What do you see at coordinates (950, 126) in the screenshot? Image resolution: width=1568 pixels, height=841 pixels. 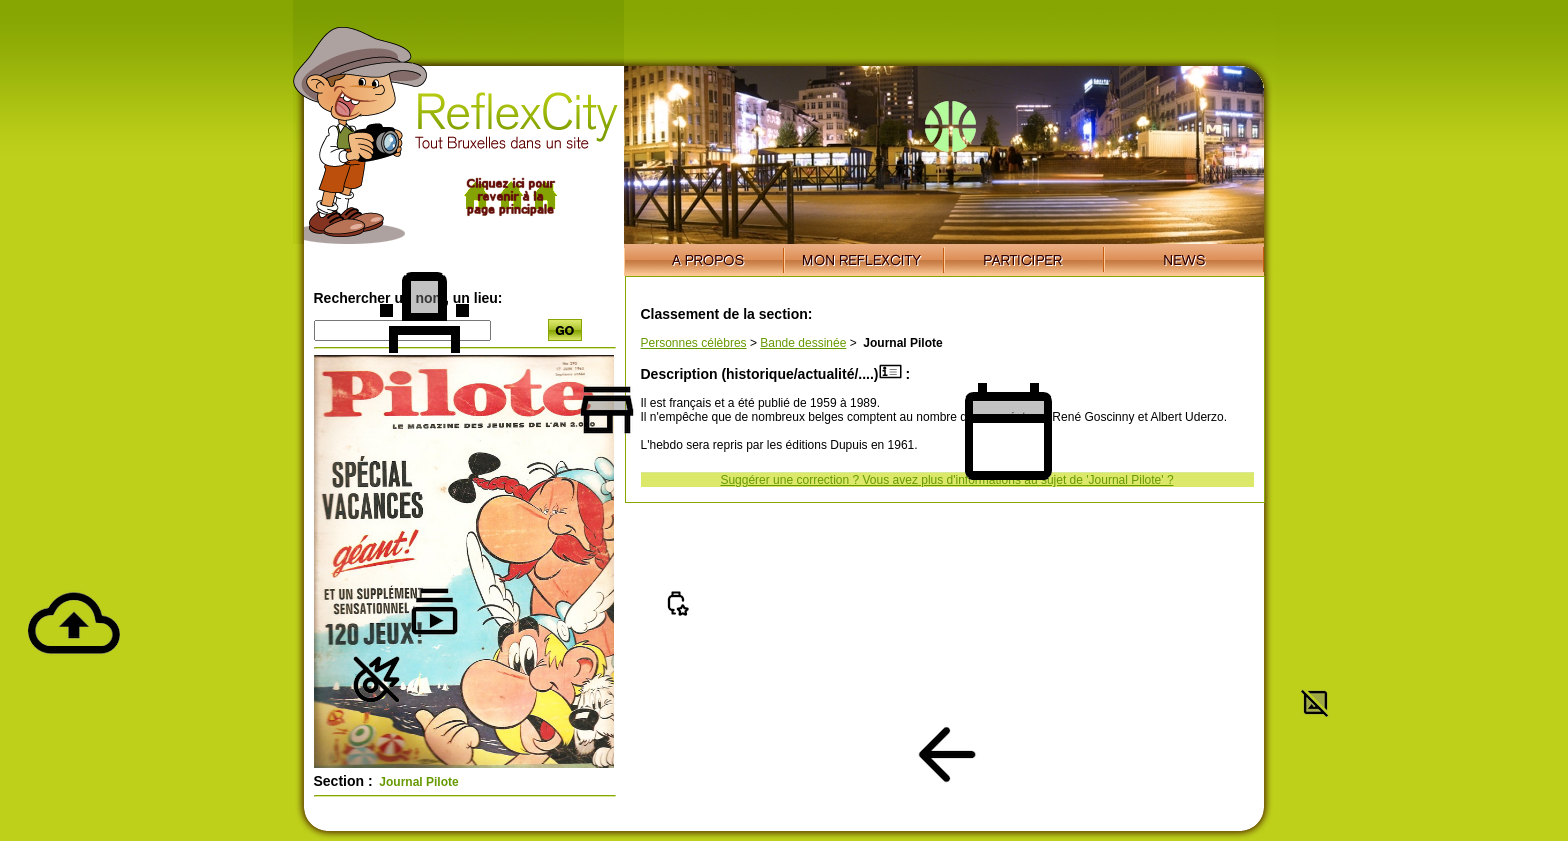 I see `access sports or basketball-related content` at bounding box center [950, 126].